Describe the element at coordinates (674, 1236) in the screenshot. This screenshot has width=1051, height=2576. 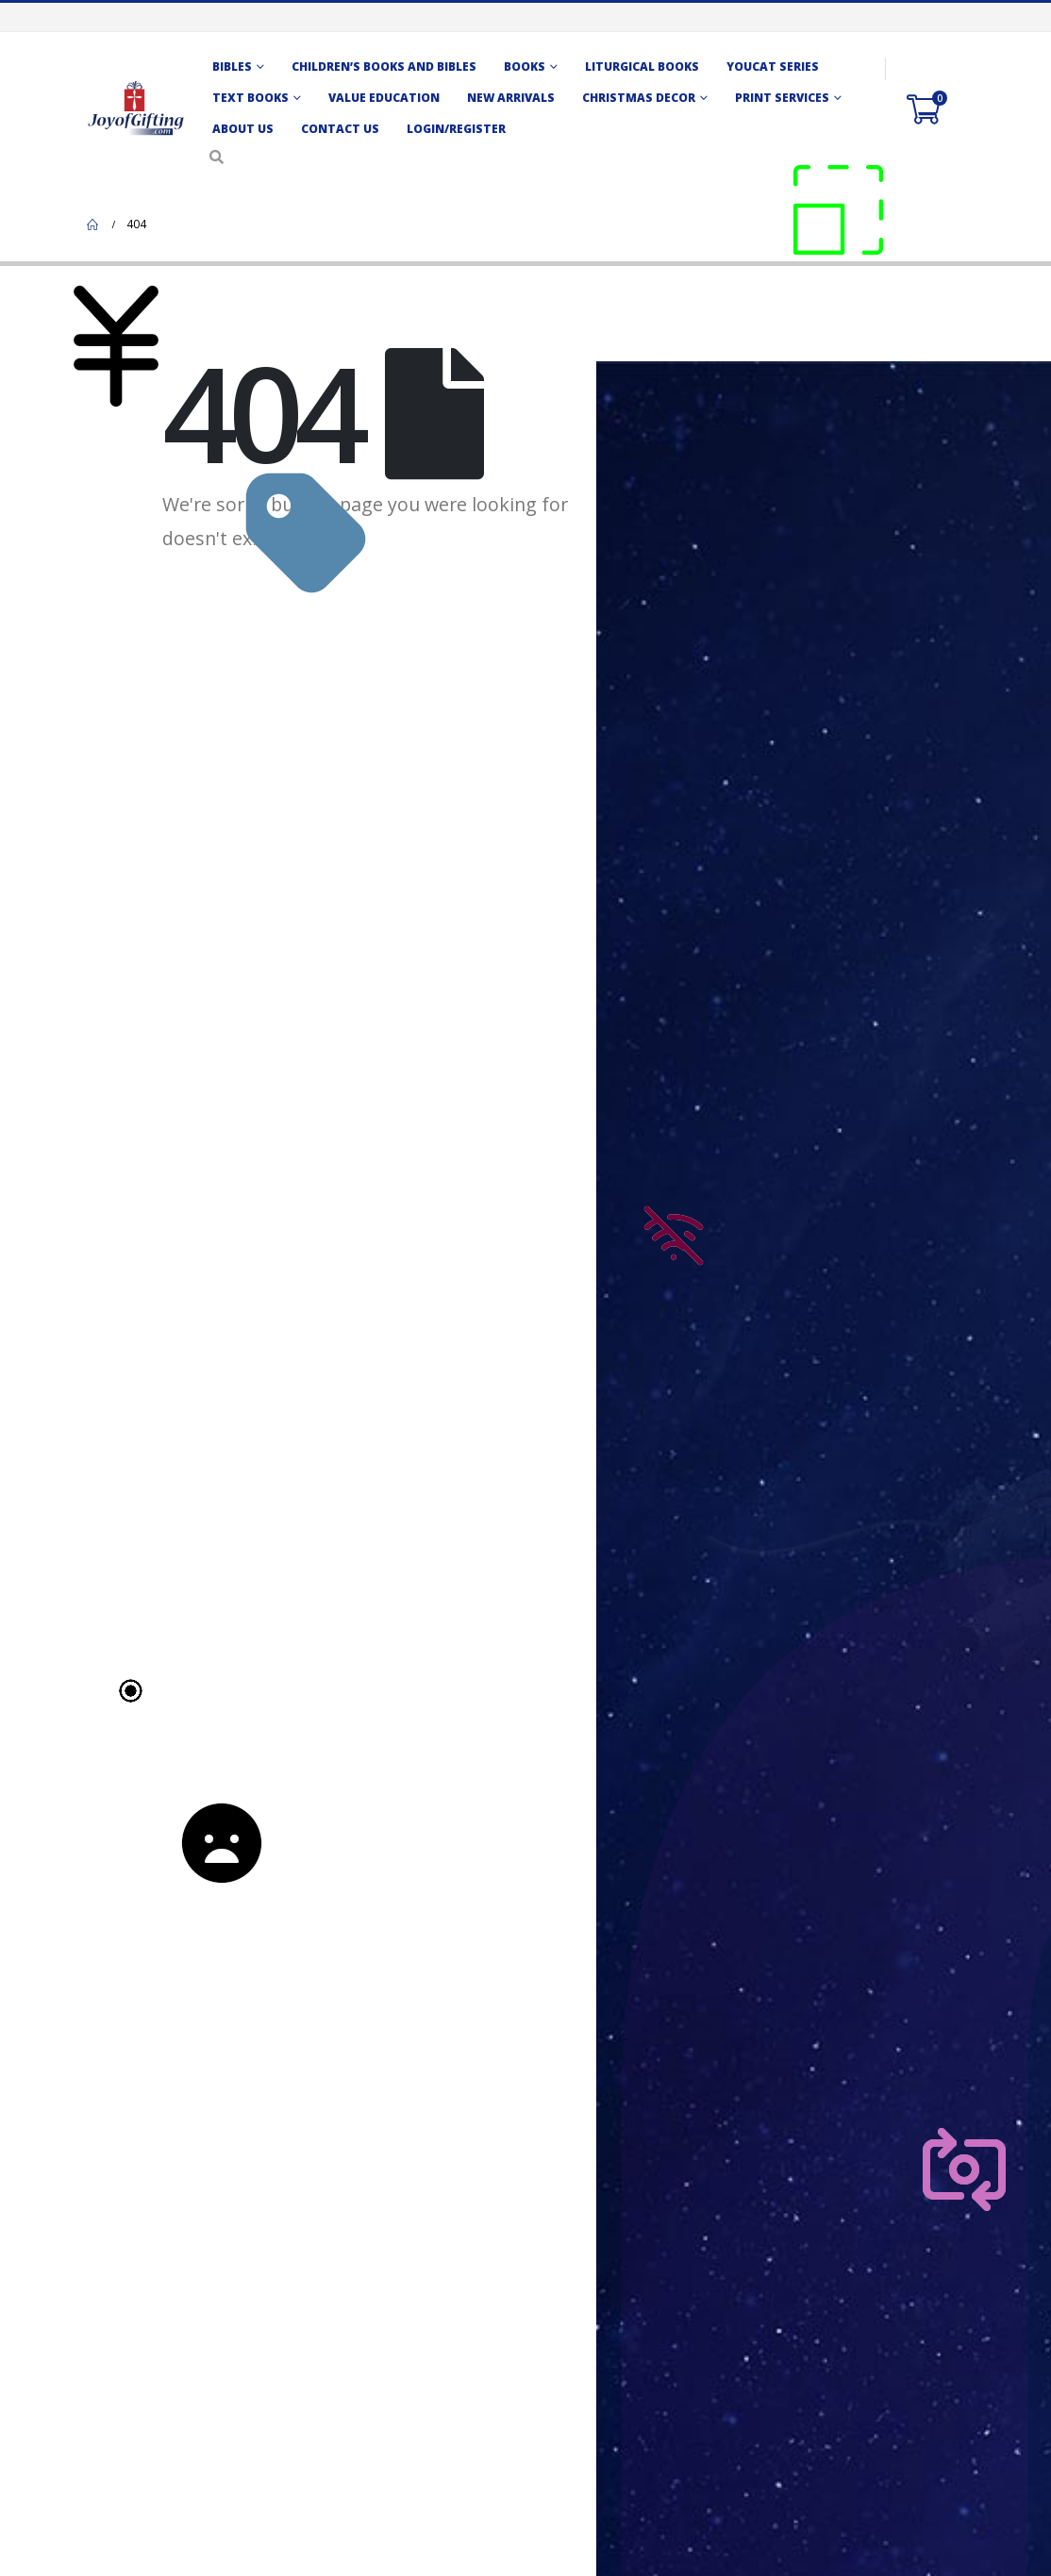
I see `indicates wifi is currently disabled` at that location.